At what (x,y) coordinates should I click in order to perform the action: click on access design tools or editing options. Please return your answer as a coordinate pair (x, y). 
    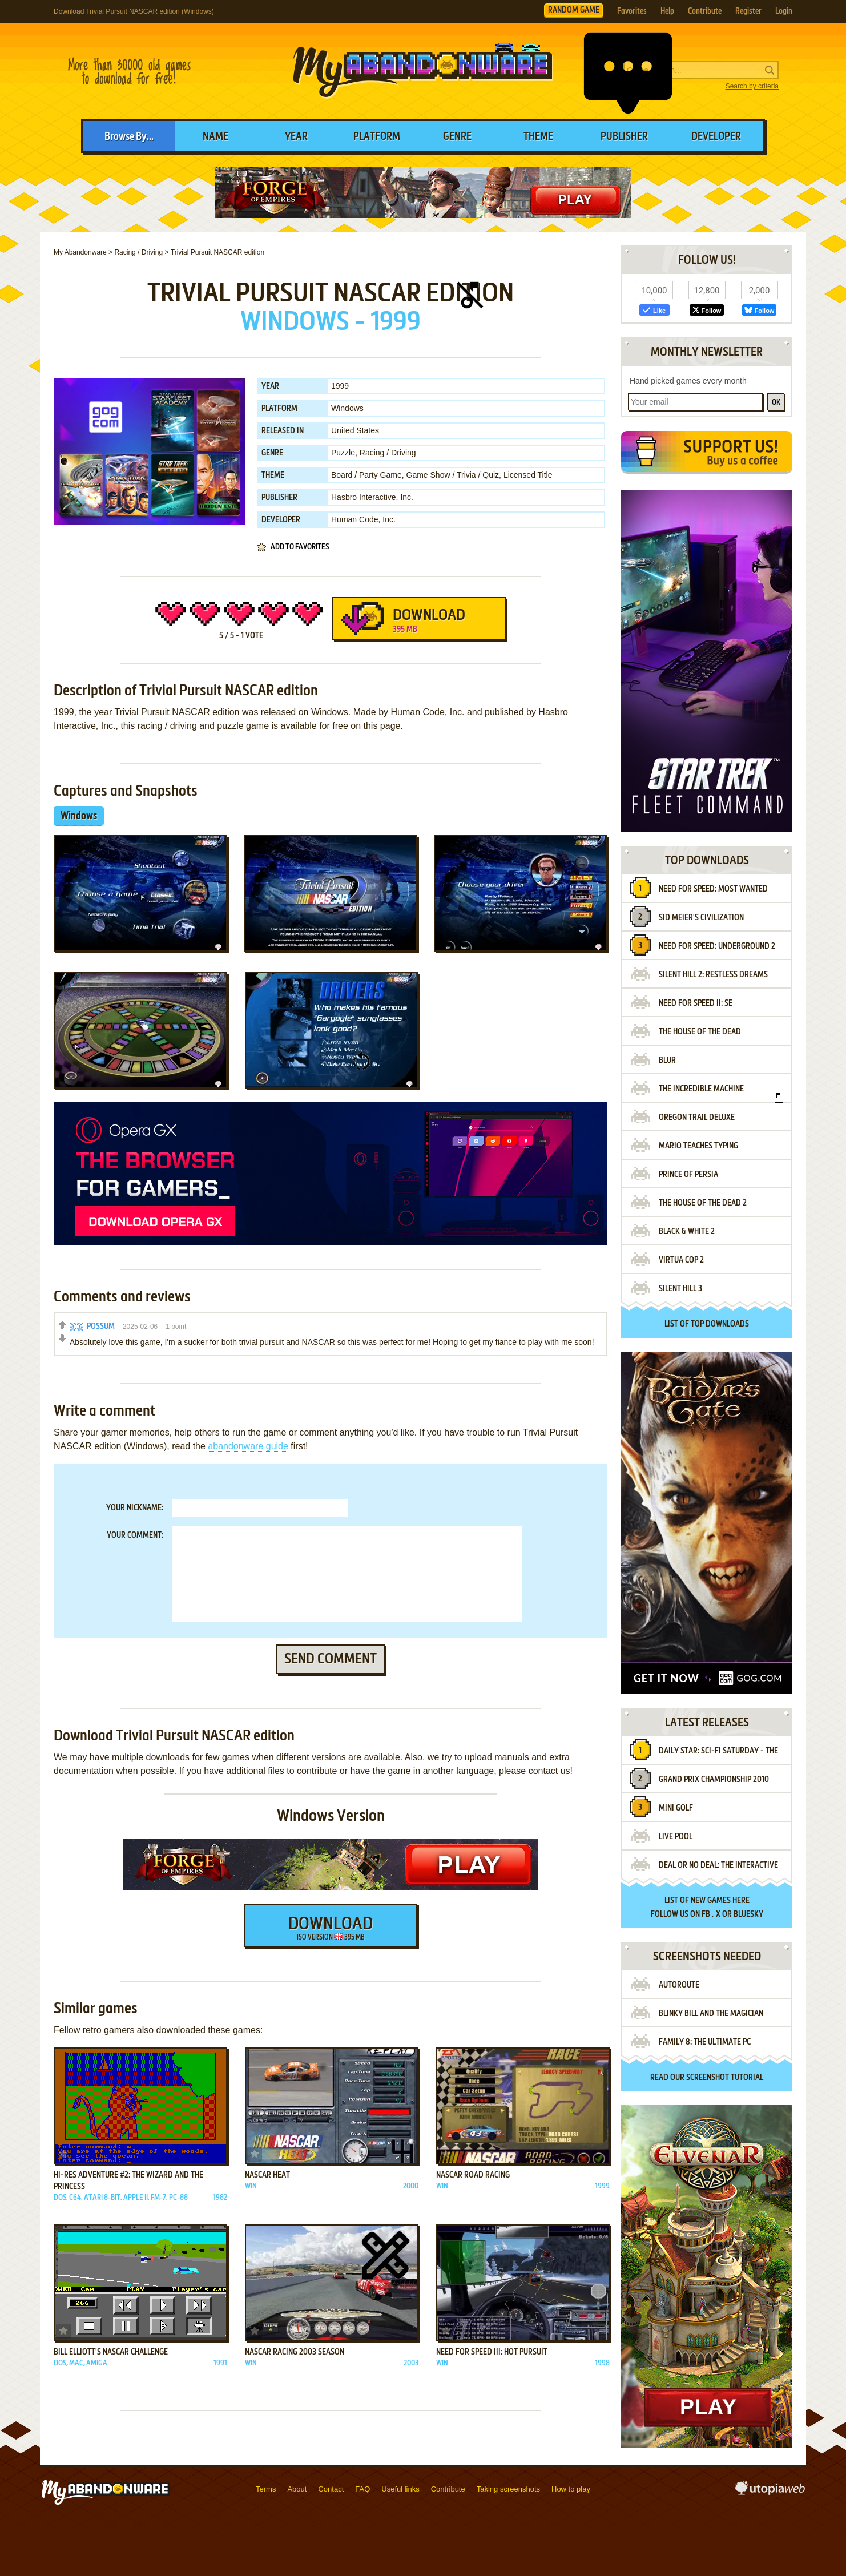
    Looking at the image, I should click on (385, 2255).